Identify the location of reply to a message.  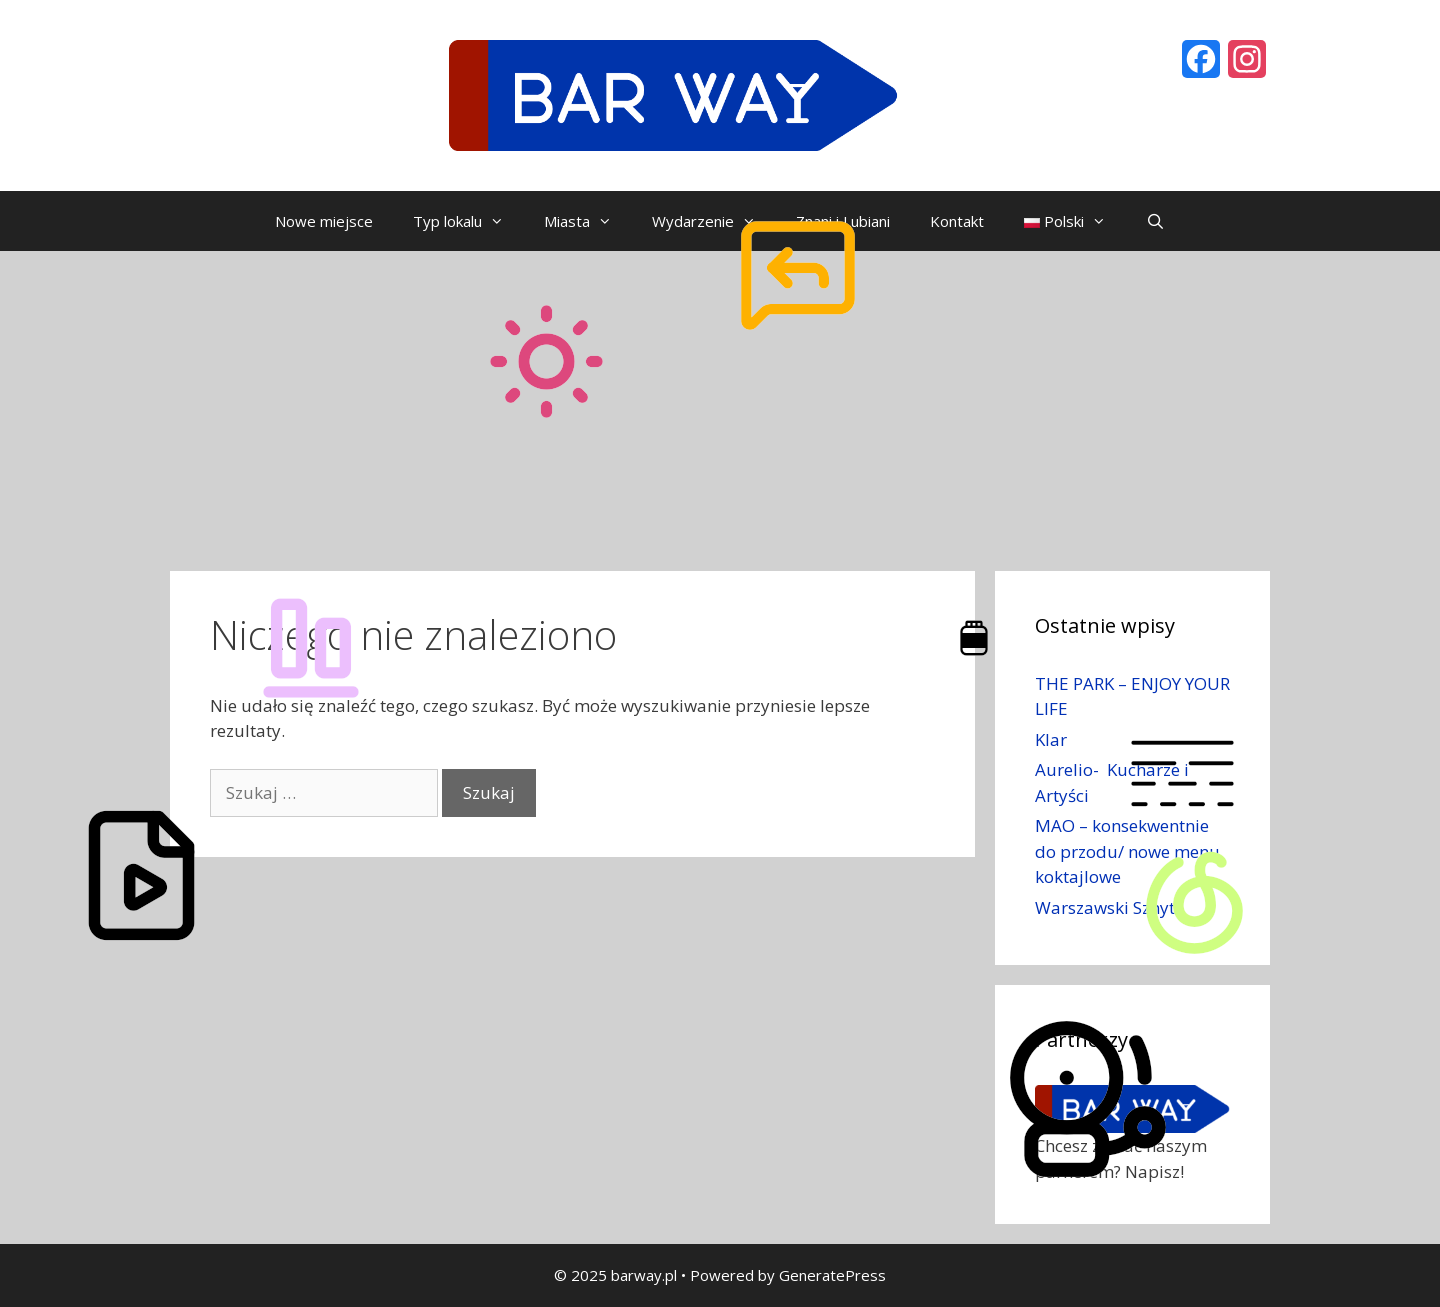
(798, 273).